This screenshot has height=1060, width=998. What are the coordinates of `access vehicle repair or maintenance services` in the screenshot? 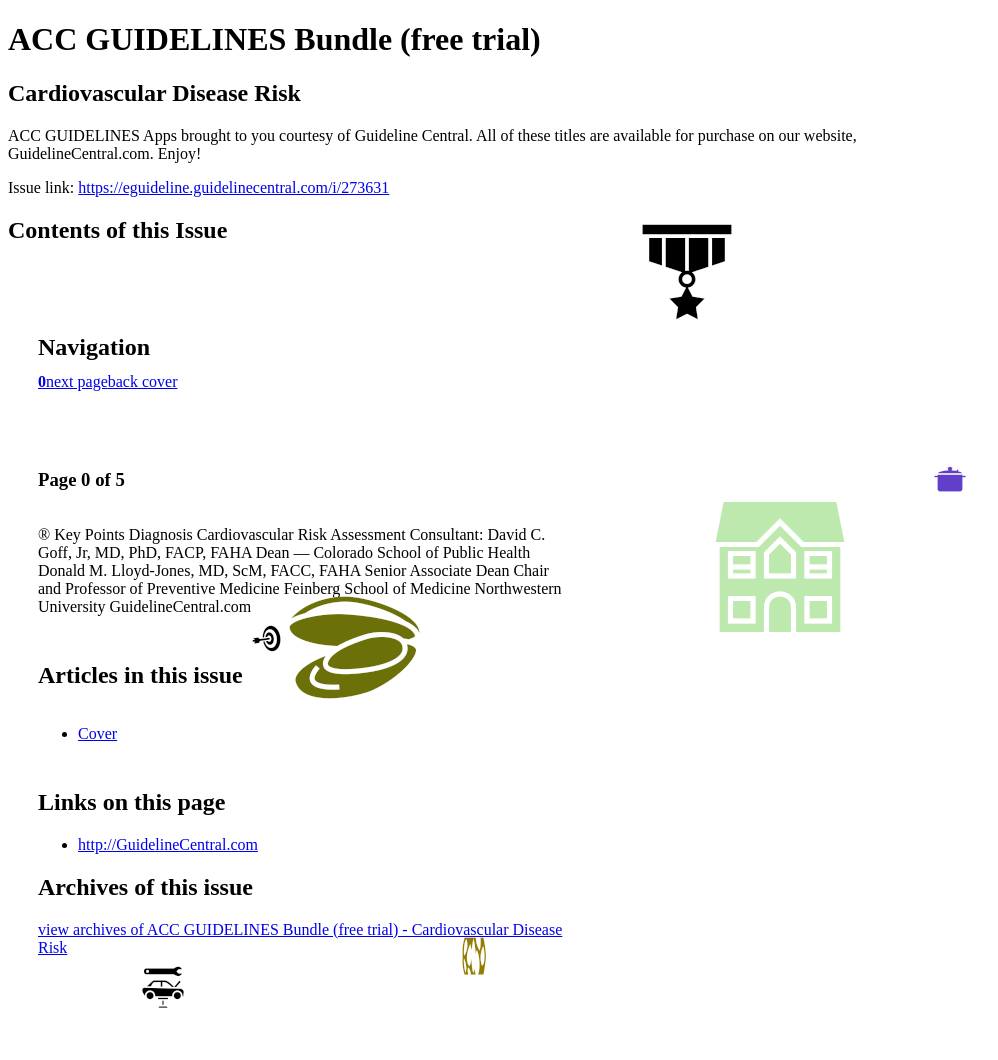 It's located at (163, 987).